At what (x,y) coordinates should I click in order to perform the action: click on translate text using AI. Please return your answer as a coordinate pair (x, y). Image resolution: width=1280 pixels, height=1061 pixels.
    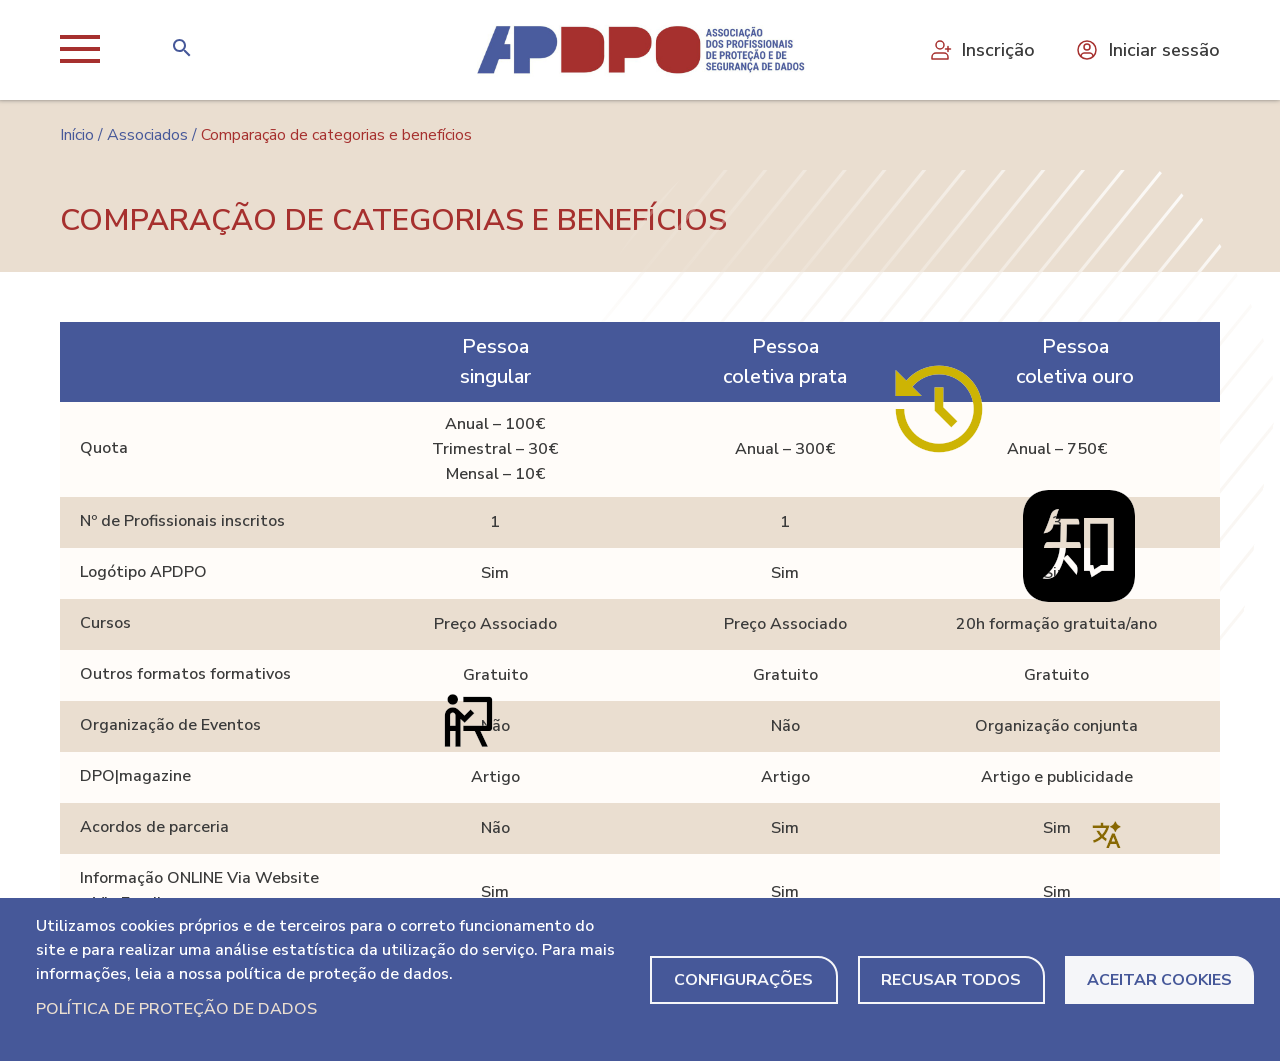
    Looking at the image, I should click on (1106, 836).